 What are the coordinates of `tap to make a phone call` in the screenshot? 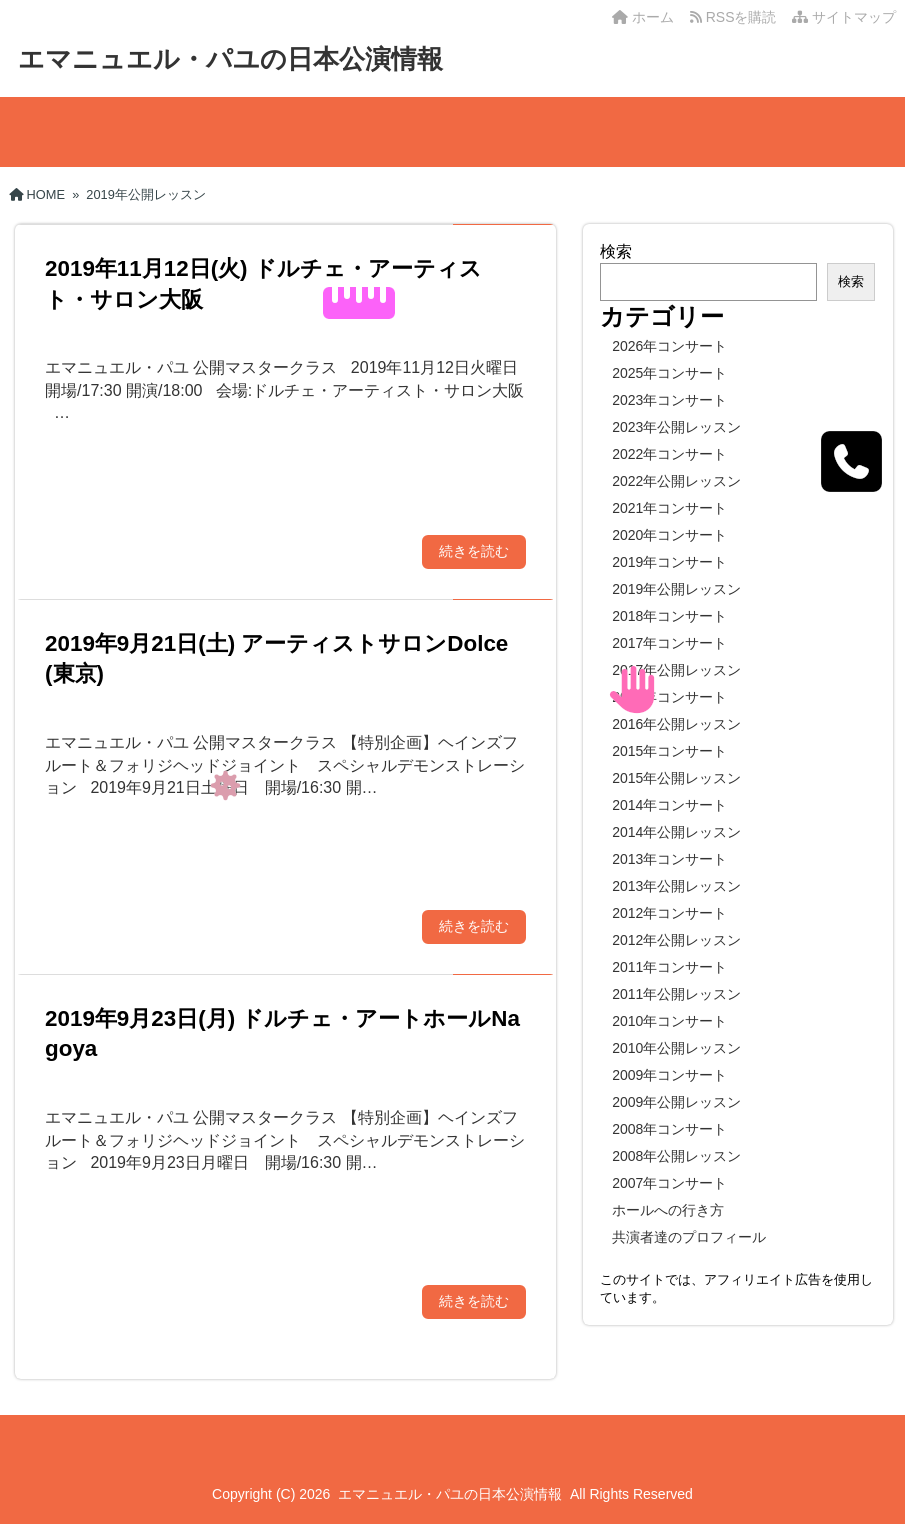 It's located at (851, 461).